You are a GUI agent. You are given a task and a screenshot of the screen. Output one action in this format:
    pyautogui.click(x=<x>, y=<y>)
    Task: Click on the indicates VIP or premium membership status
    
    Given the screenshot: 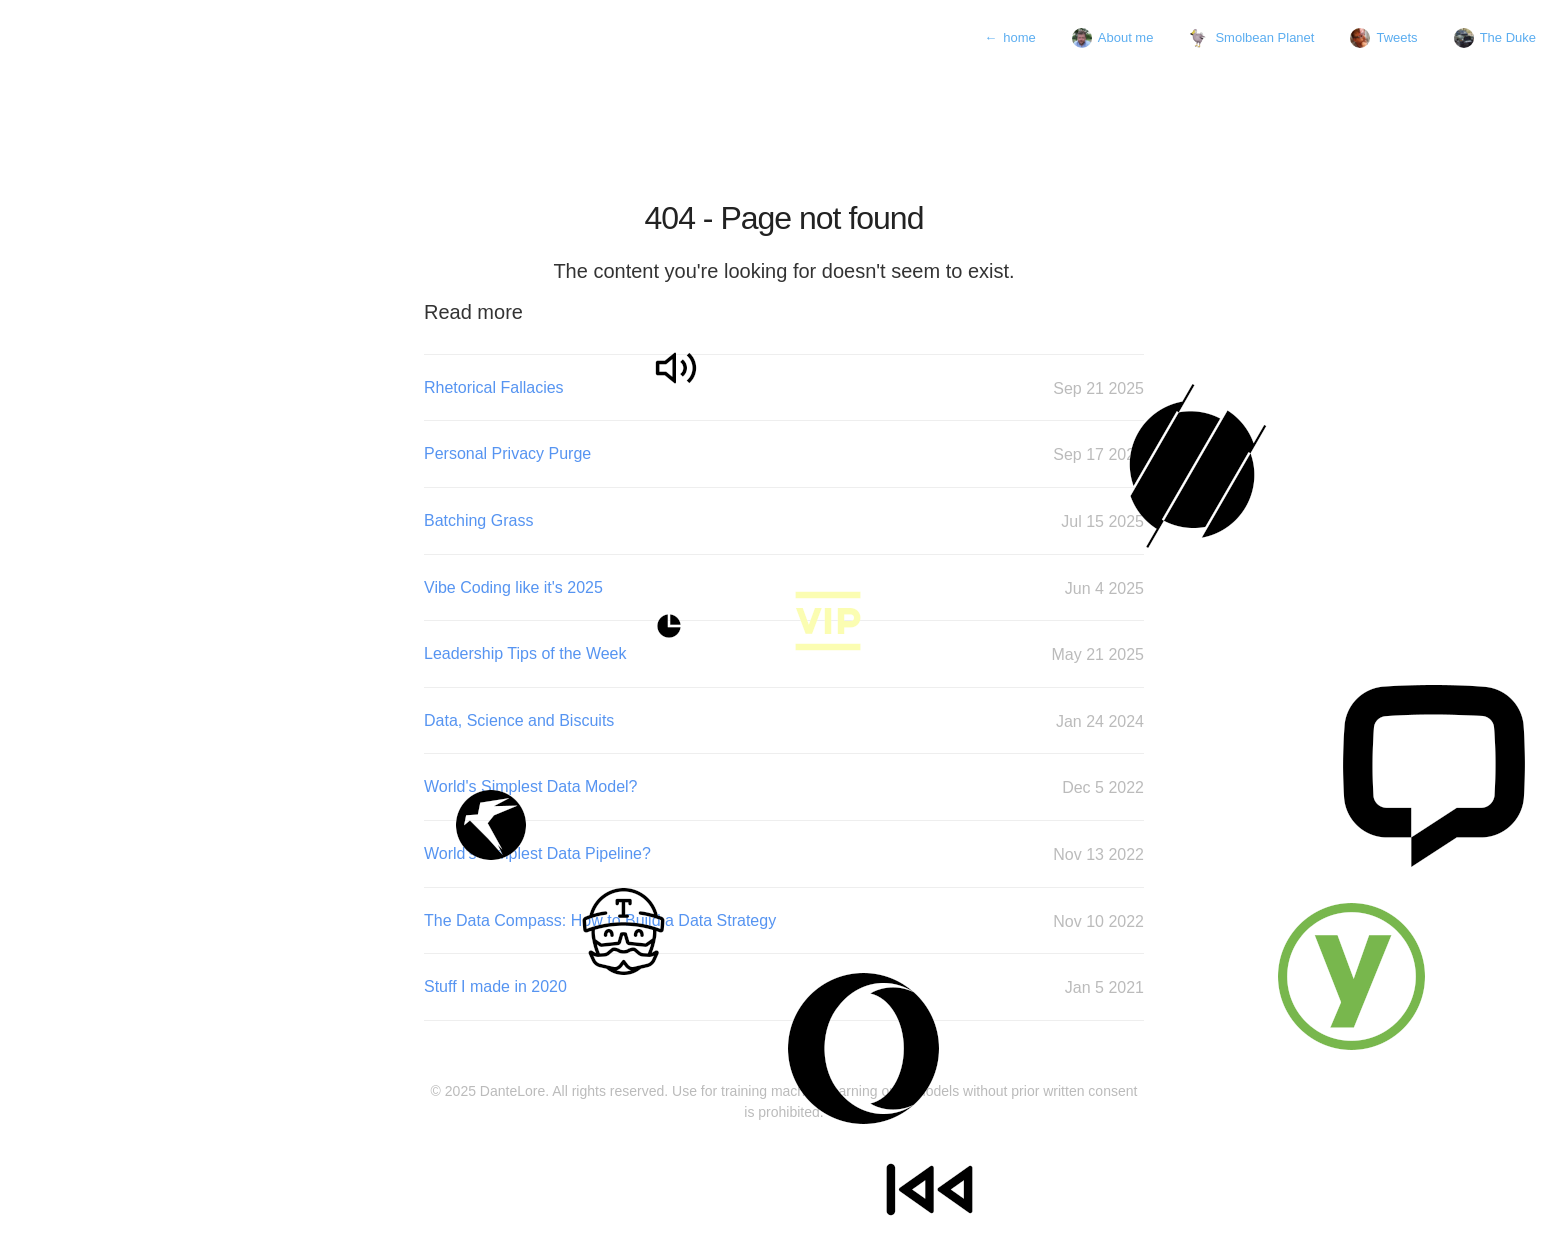 What is the action you would take?
    pyautogui.click(x=828, y=621)
    